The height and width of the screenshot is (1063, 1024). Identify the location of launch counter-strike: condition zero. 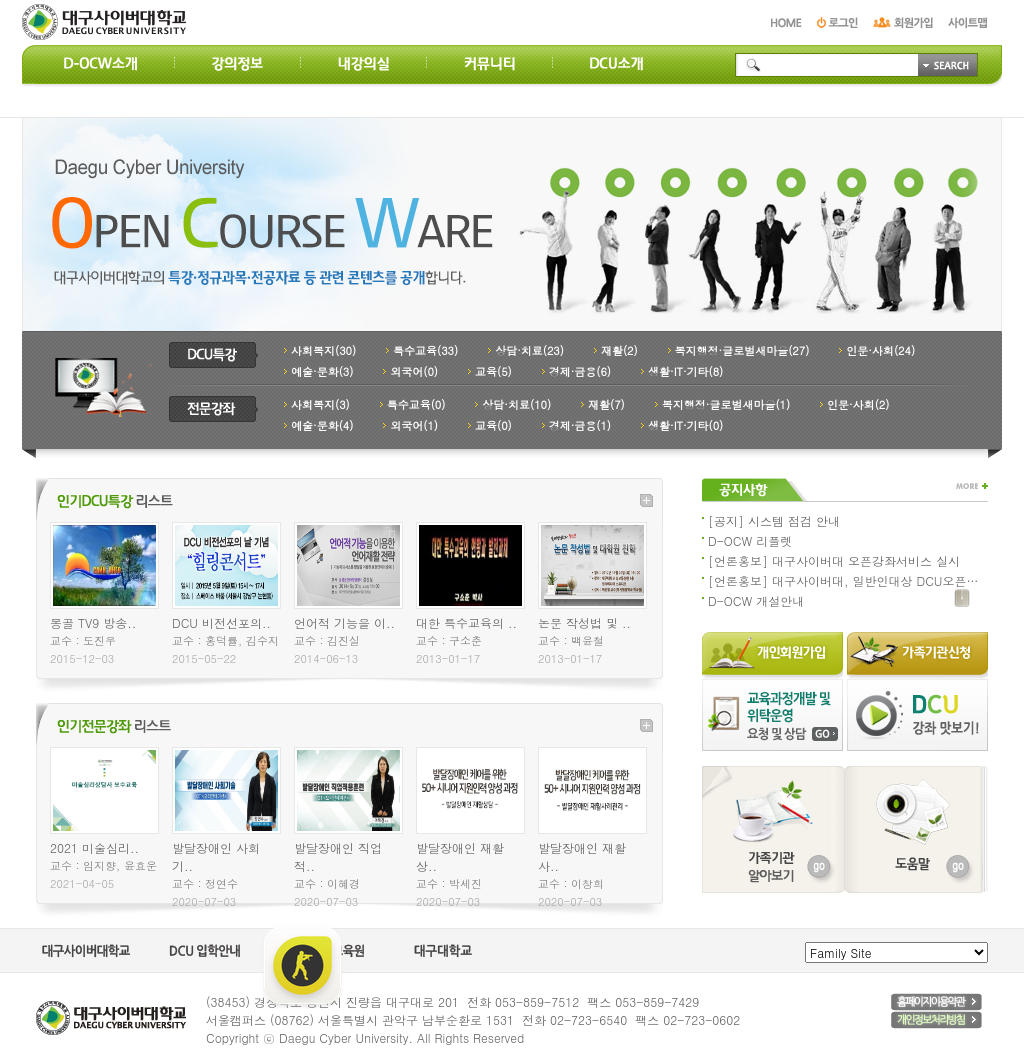
(302, 965).